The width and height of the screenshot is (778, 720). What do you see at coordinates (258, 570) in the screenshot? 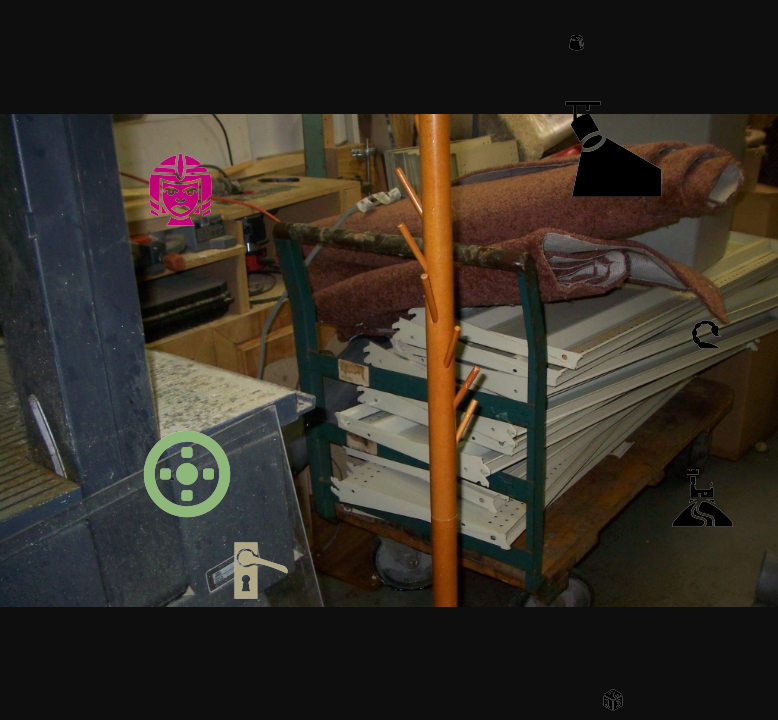
I see `access security or lock settings` at bounding box center [258, 570].